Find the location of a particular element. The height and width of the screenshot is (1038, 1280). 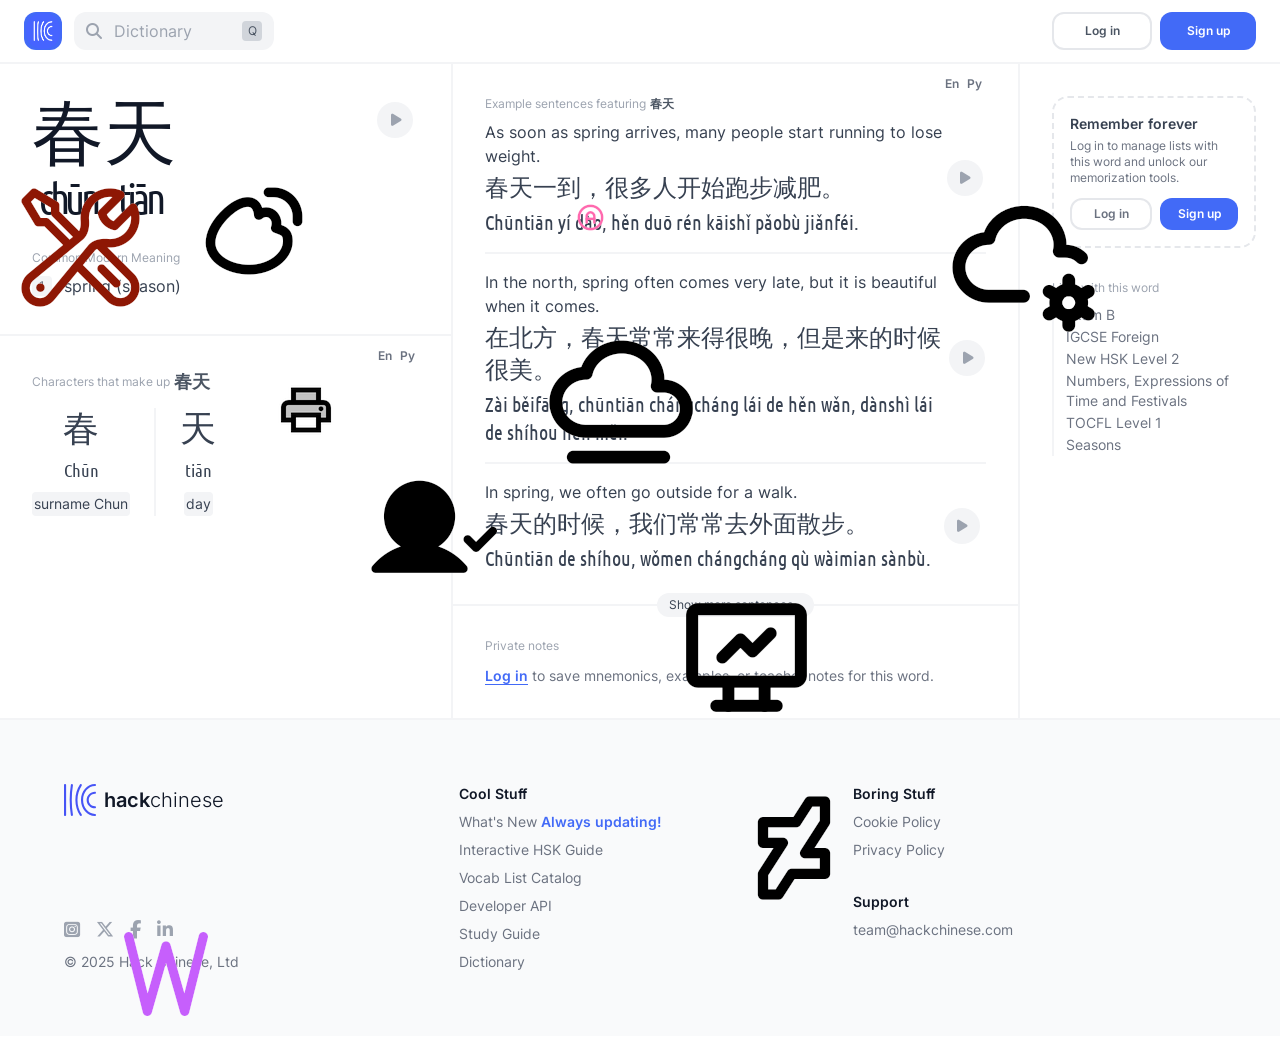

print the current document or page is located at coordinates (306, 410).